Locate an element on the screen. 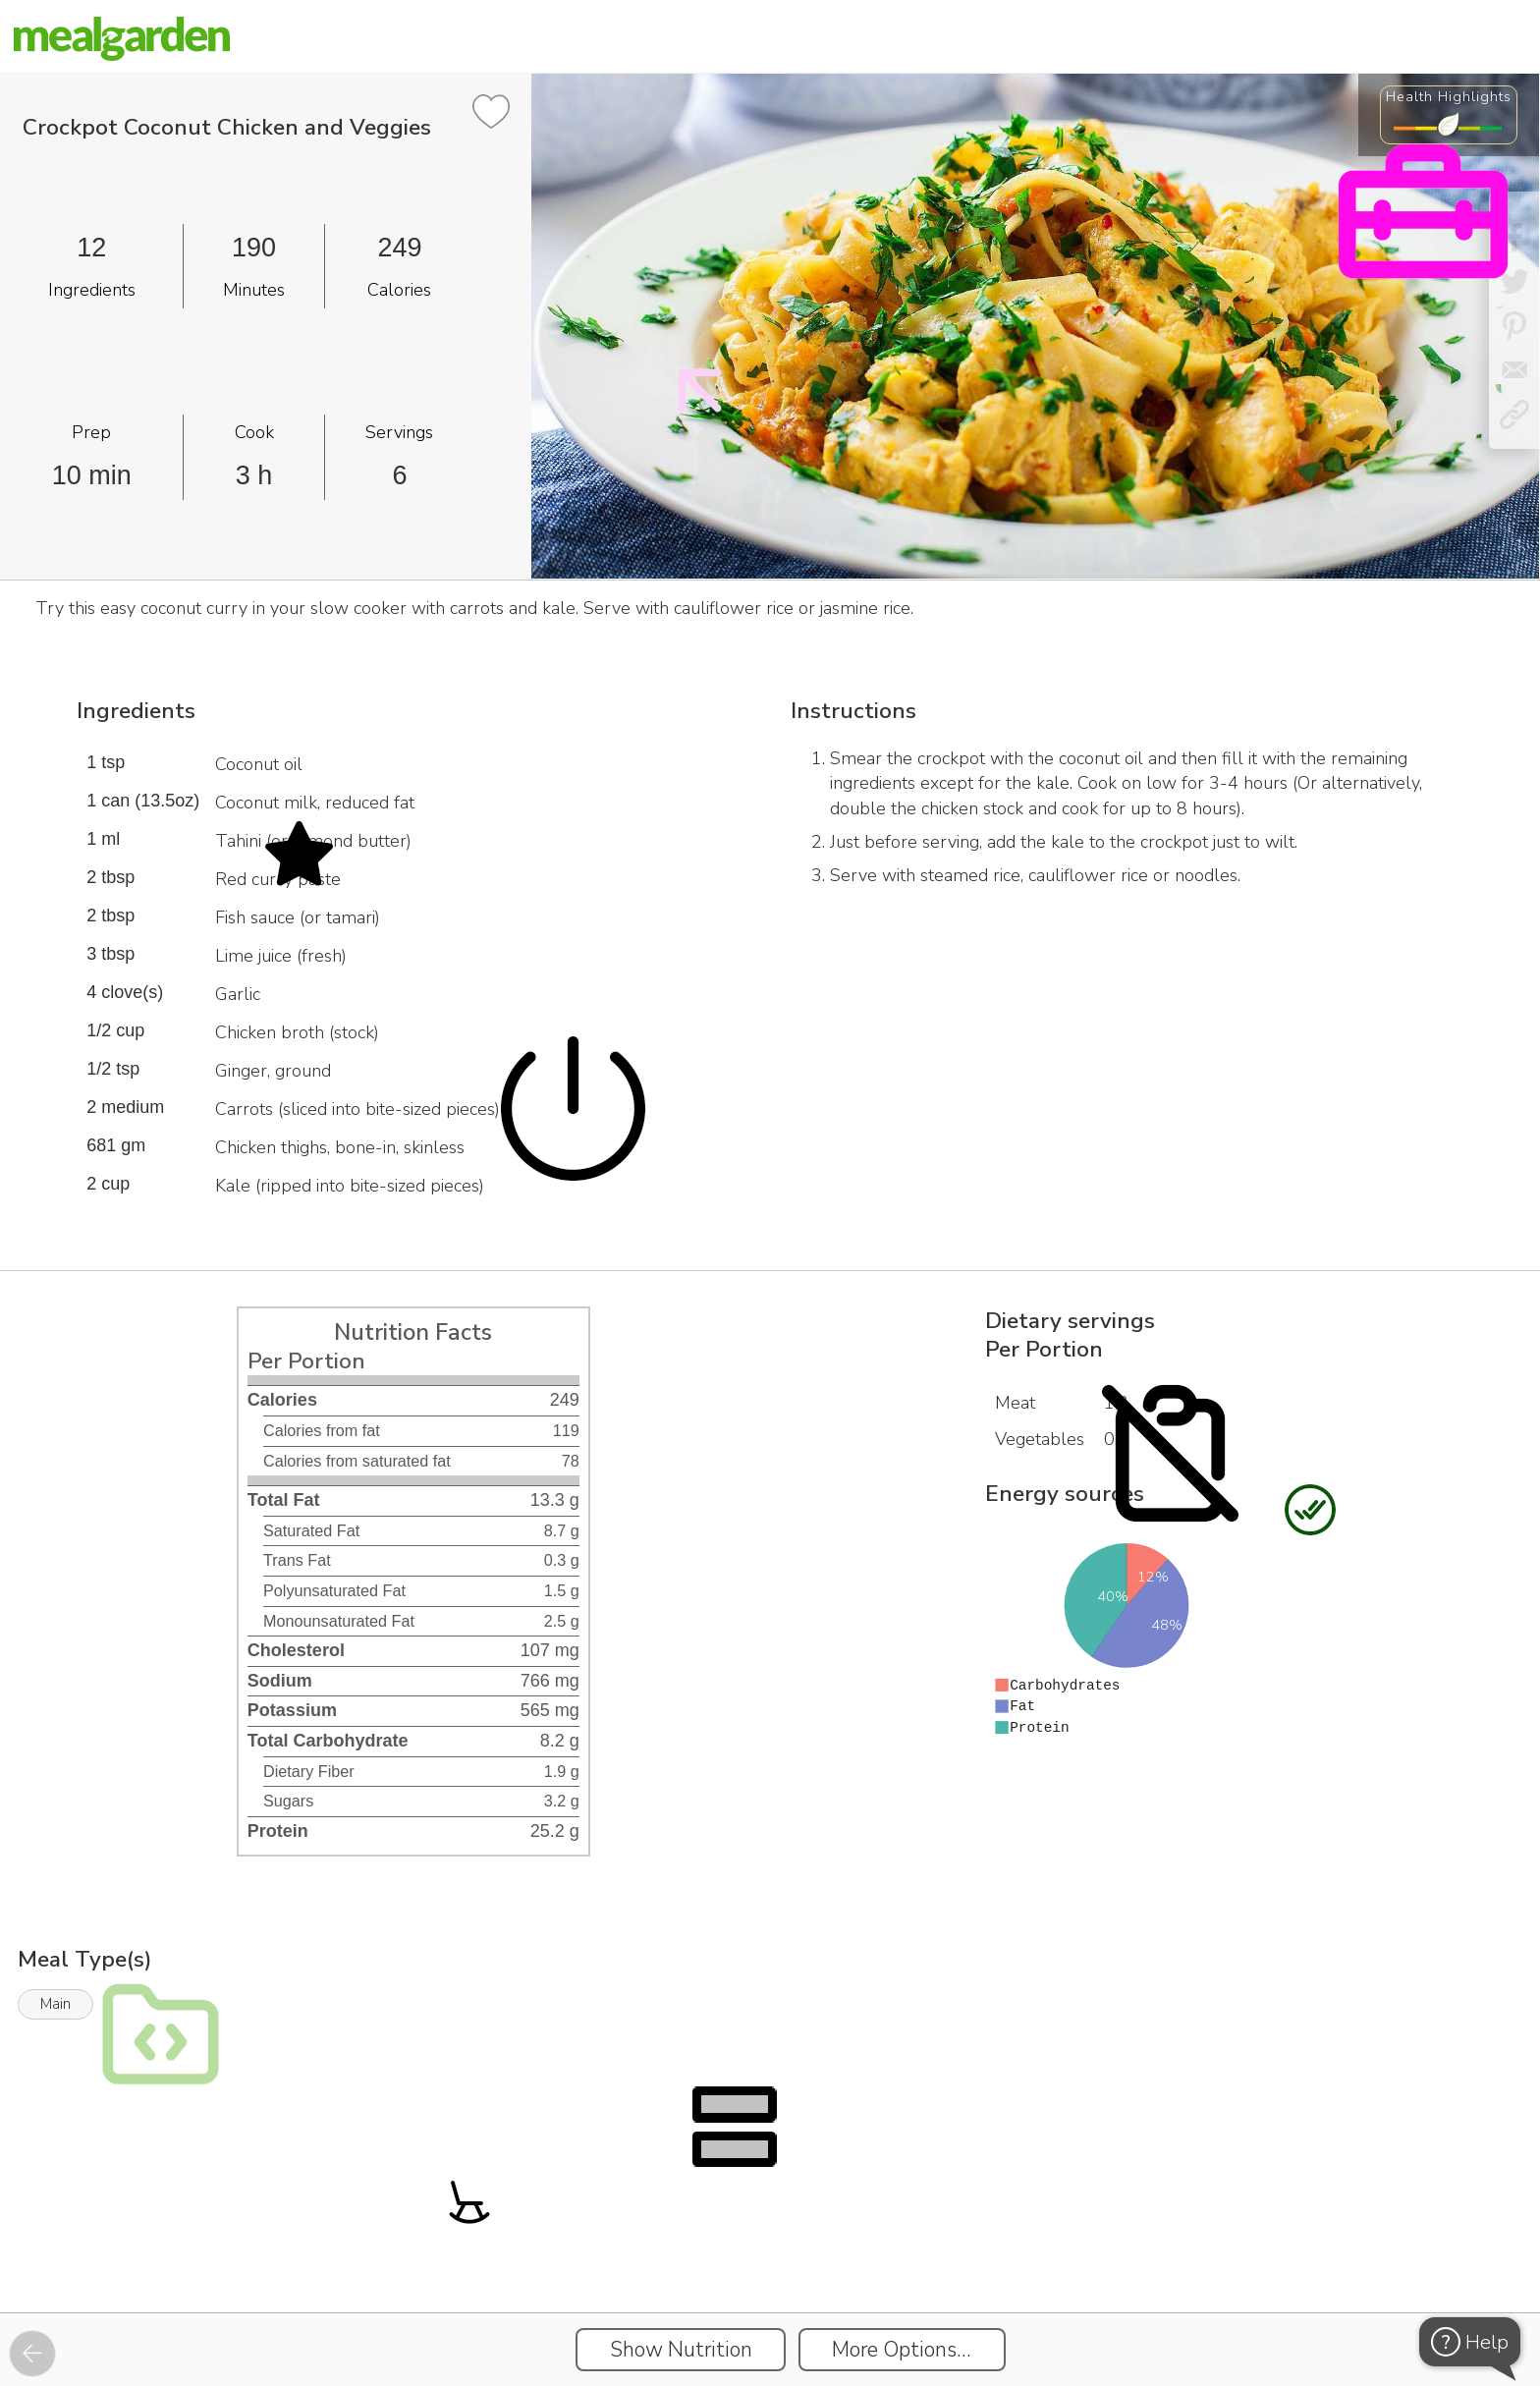  view agenda or schedule items is located at coordinates (737, 2127).